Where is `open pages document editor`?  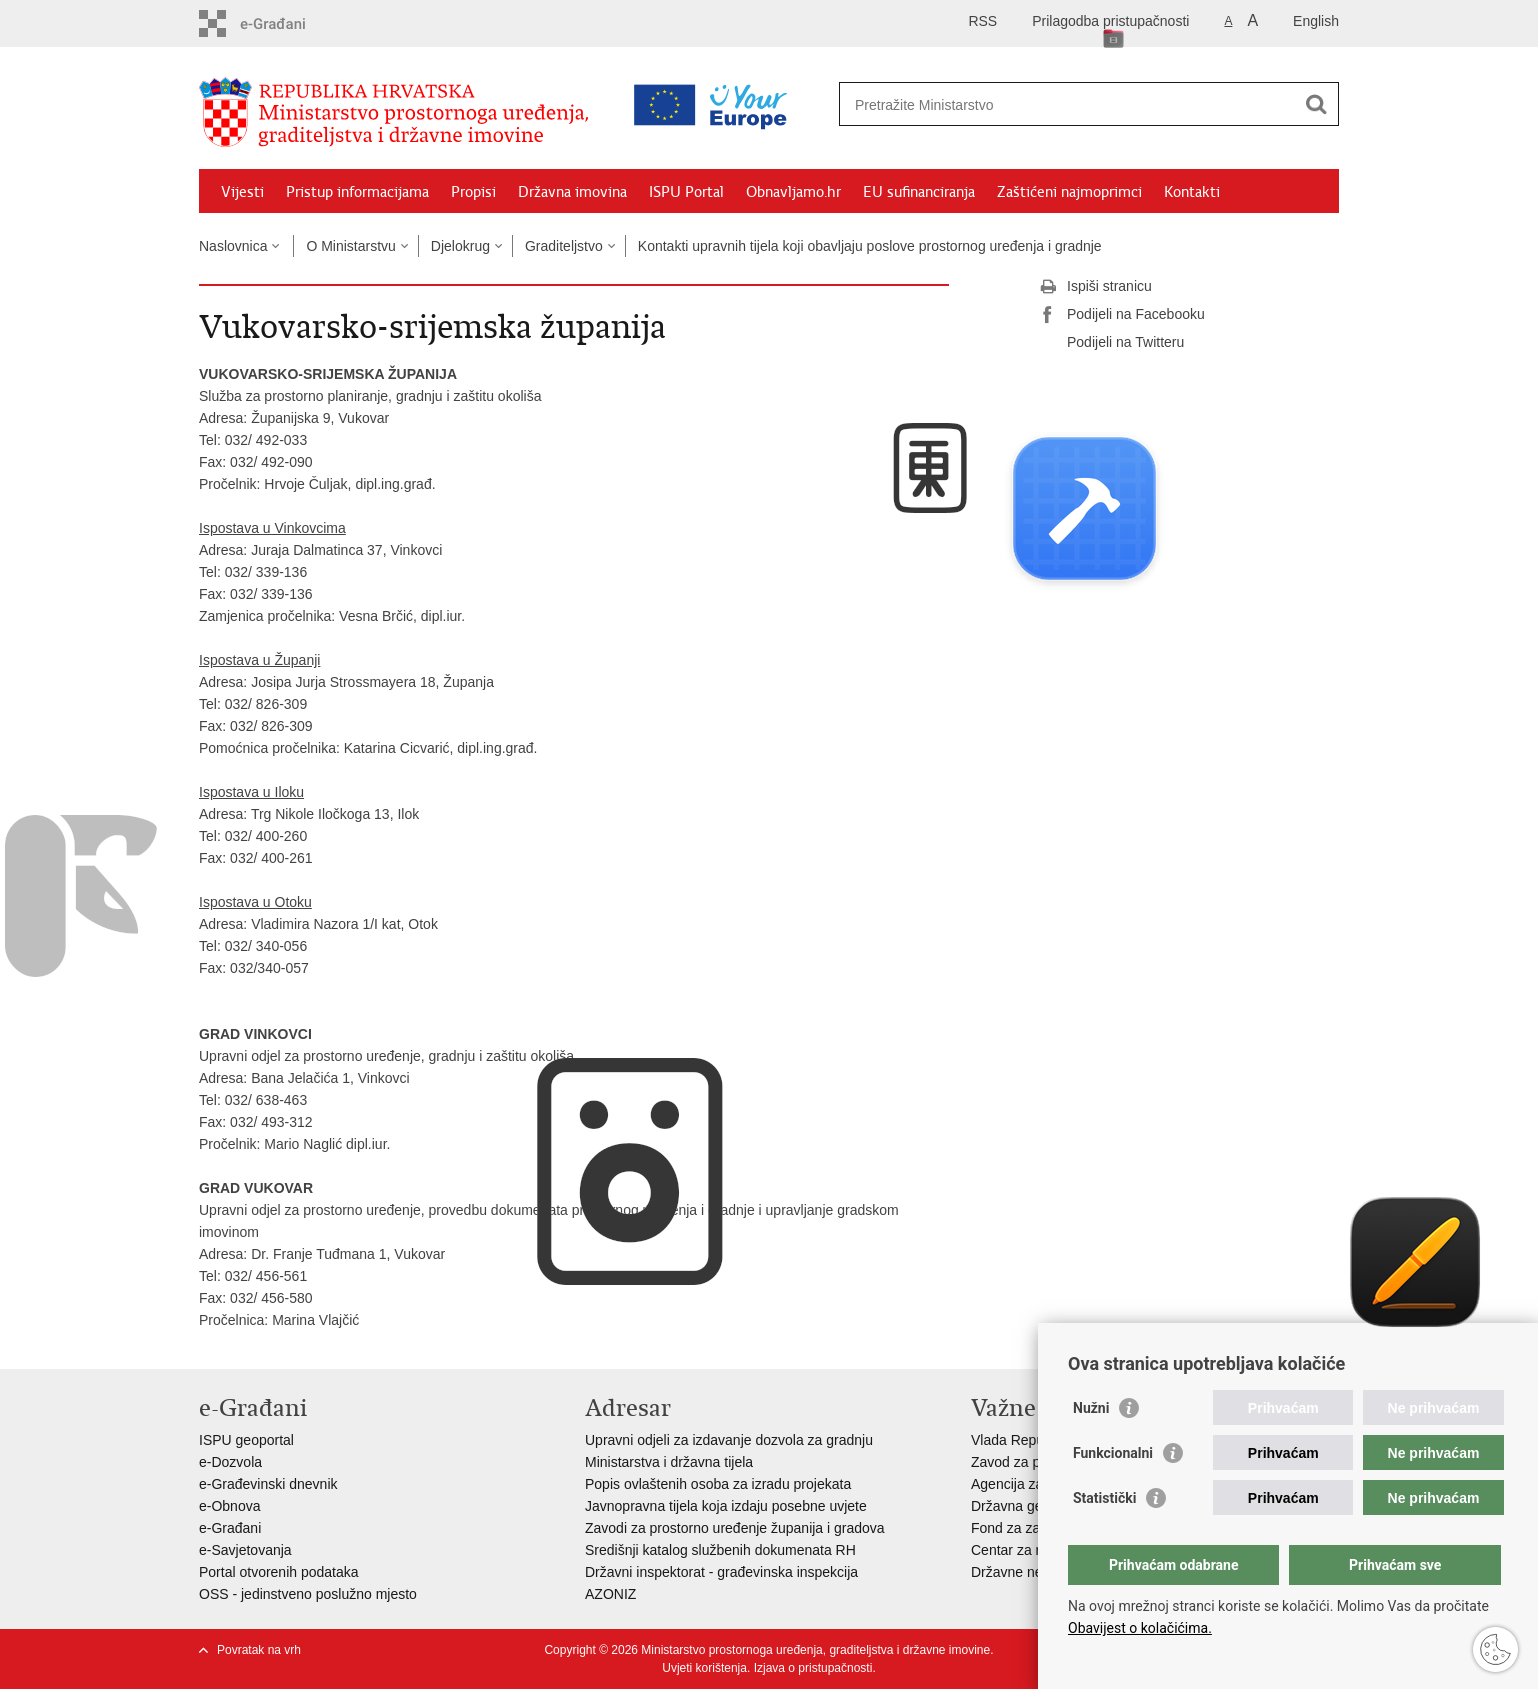 open pages document editor is located at coordinates (1415, 1262).